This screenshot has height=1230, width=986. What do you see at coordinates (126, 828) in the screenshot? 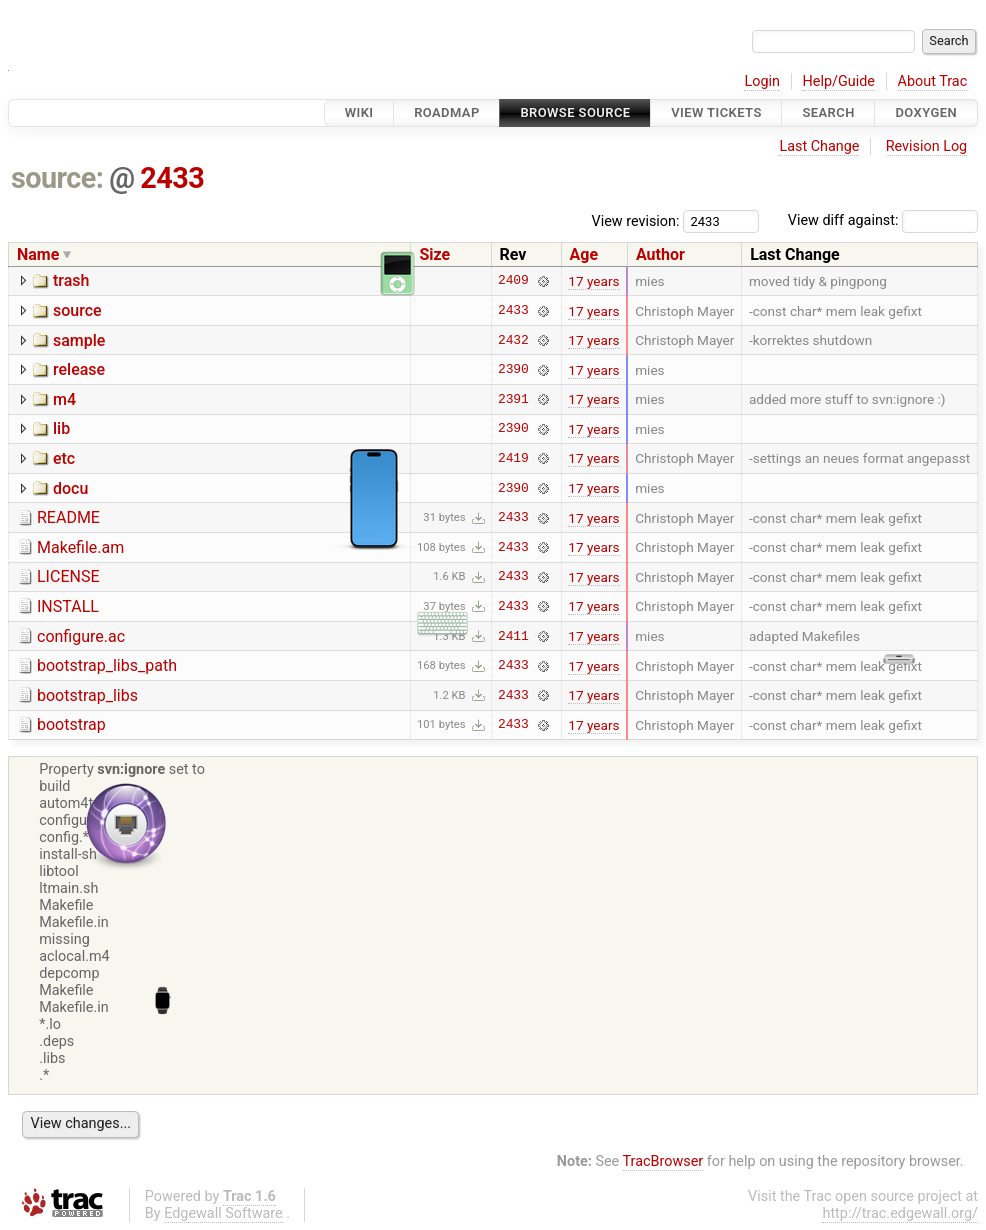
I see `connect to a network` at bounding box center [126, 828].